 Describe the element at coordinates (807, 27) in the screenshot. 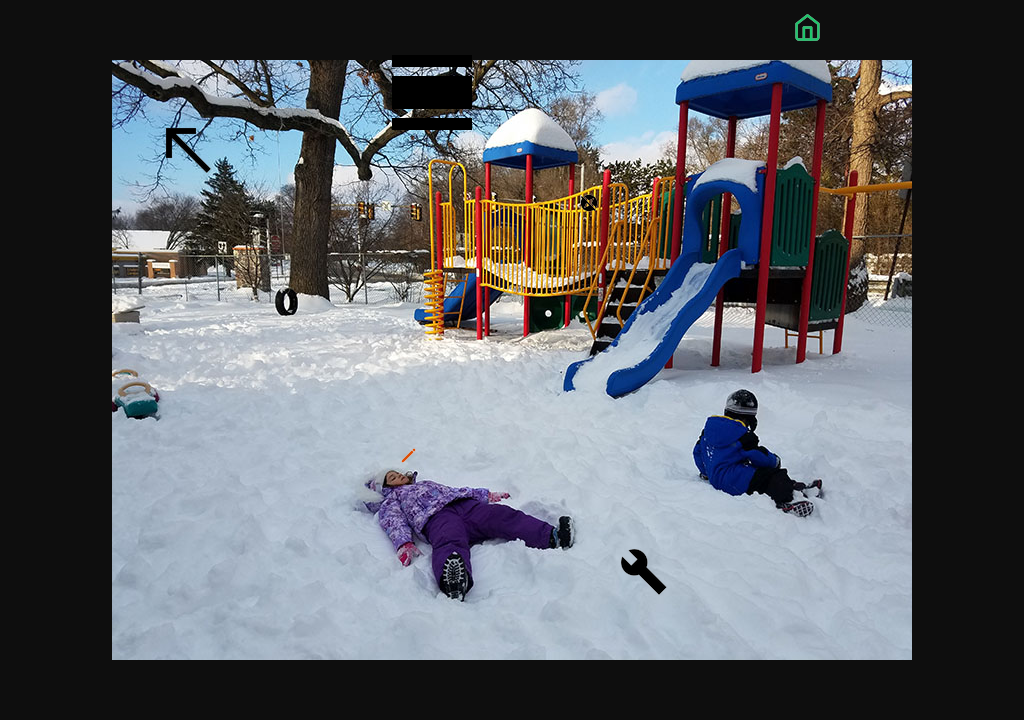

I see `navigate to the home screen` at that location.